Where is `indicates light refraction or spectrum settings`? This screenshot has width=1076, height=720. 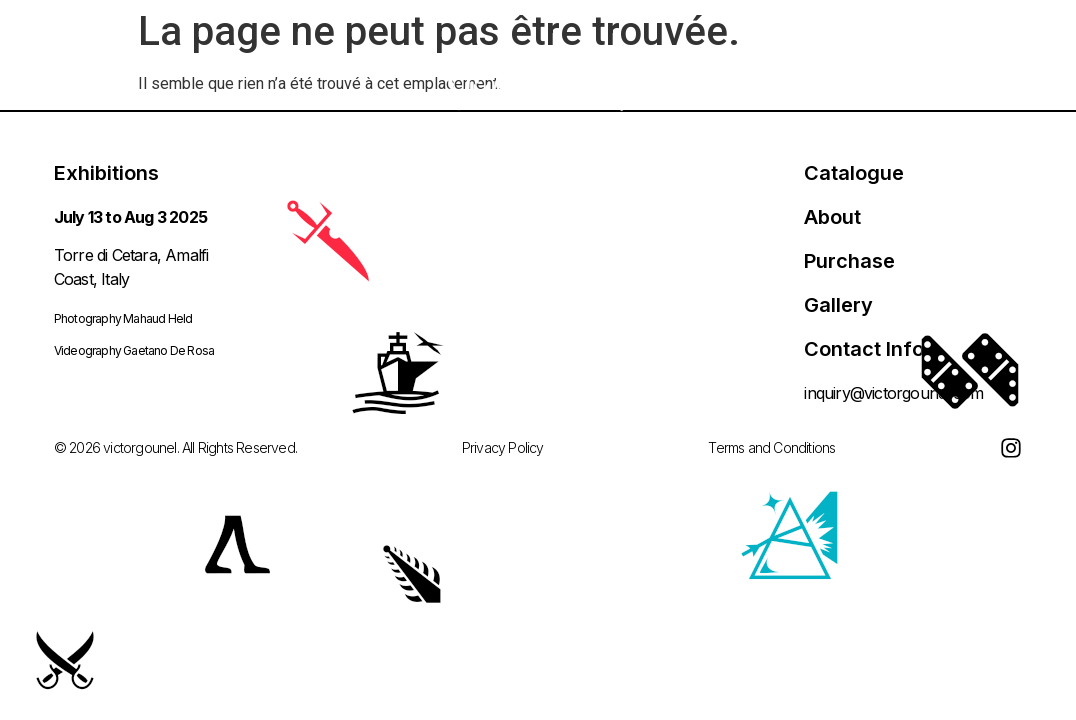
indicates light refraction or spectrum settings is located at coordinates (790, 539).